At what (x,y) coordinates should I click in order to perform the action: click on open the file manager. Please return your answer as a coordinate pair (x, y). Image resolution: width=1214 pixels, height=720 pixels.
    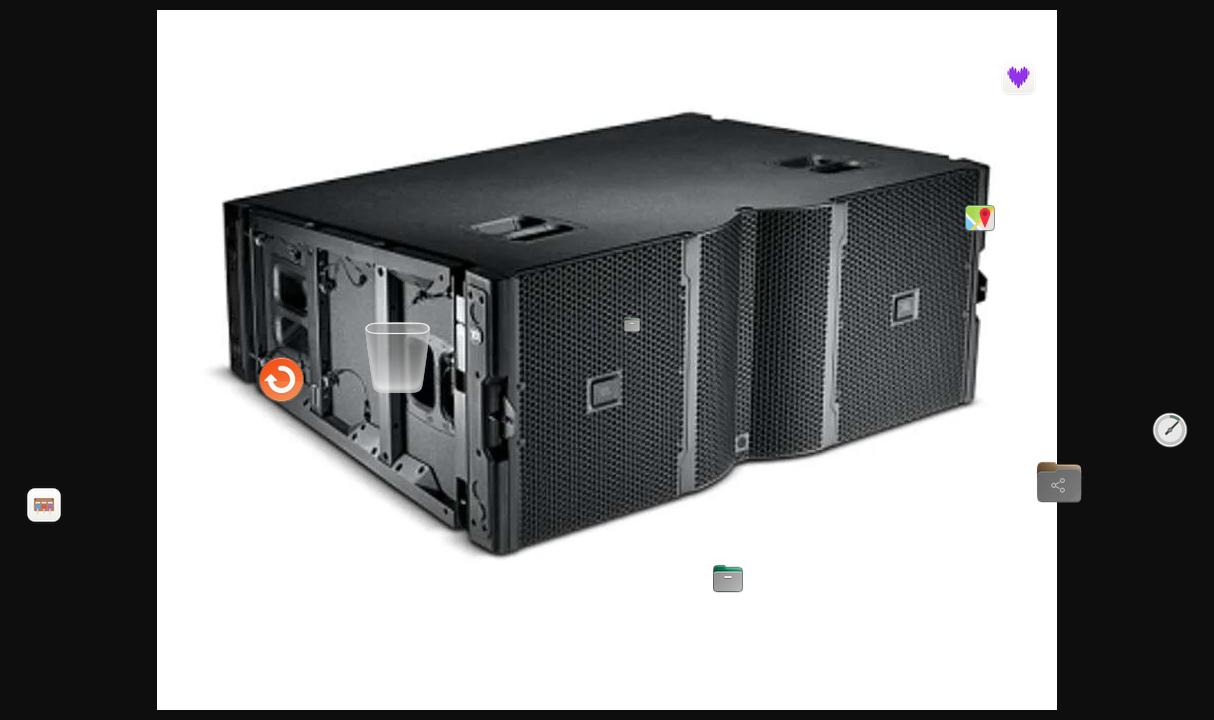
    Looking at the image, I should click on (728, 578).